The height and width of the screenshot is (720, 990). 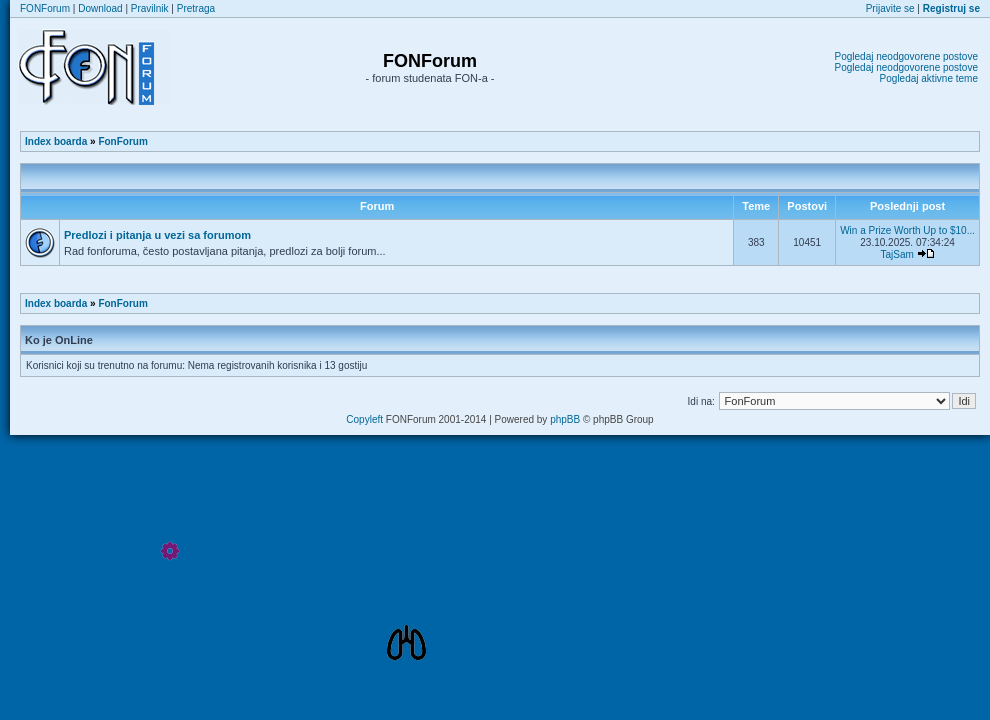 What do you see at coordinates (170, 551) in the screenshot?
I see `open settings menu` at bounding box center [170, 551].